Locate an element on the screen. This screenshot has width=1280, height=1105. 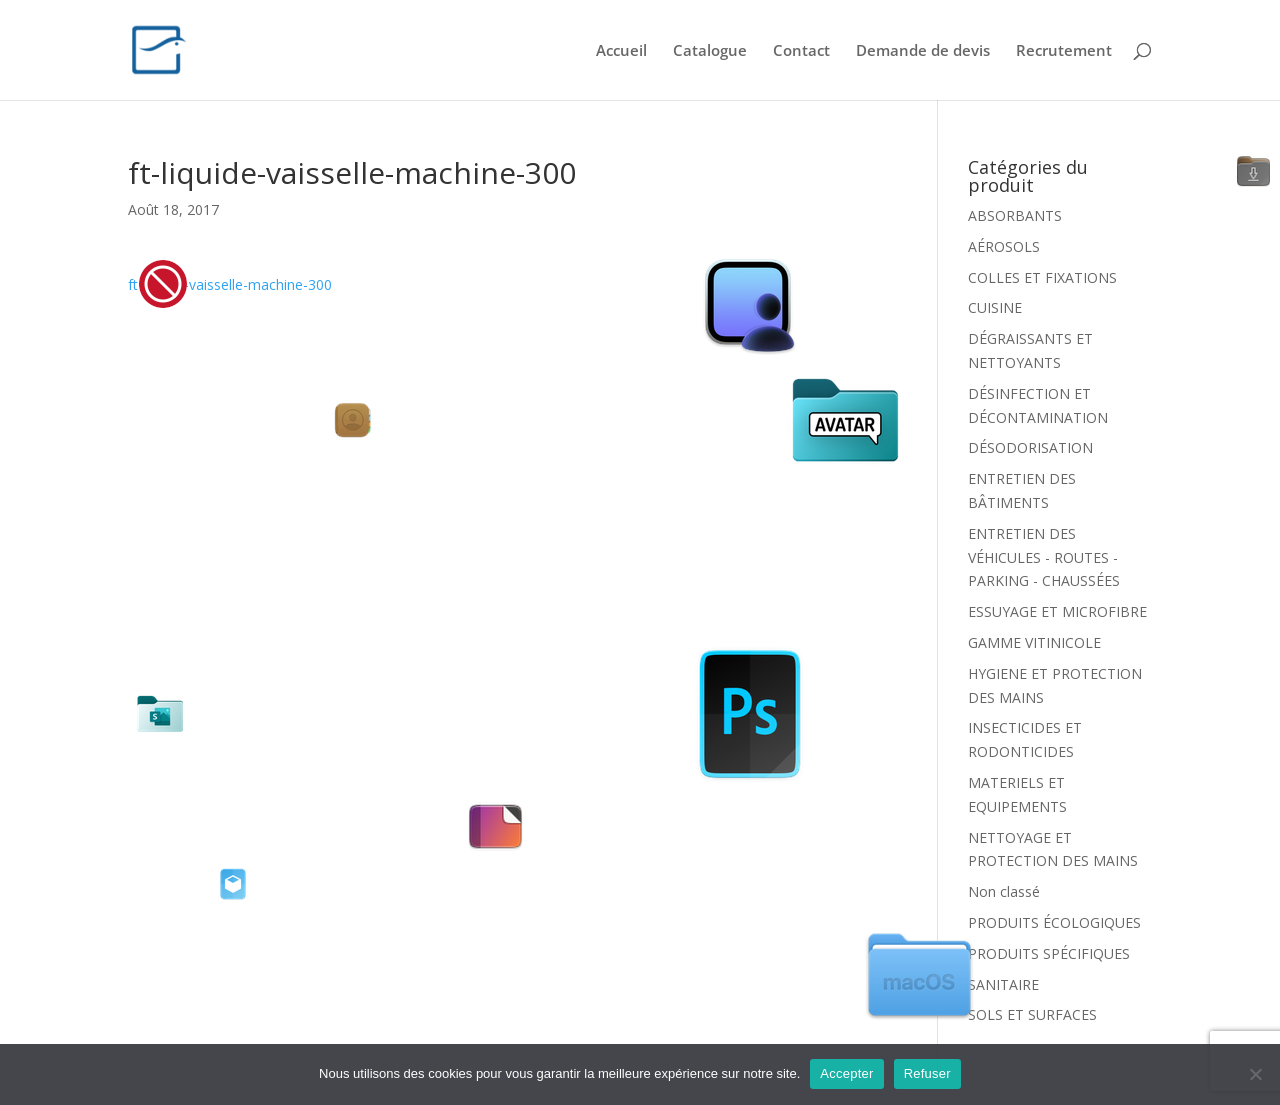
open vrchat avatar files folder is located at coordinates (845, 423).